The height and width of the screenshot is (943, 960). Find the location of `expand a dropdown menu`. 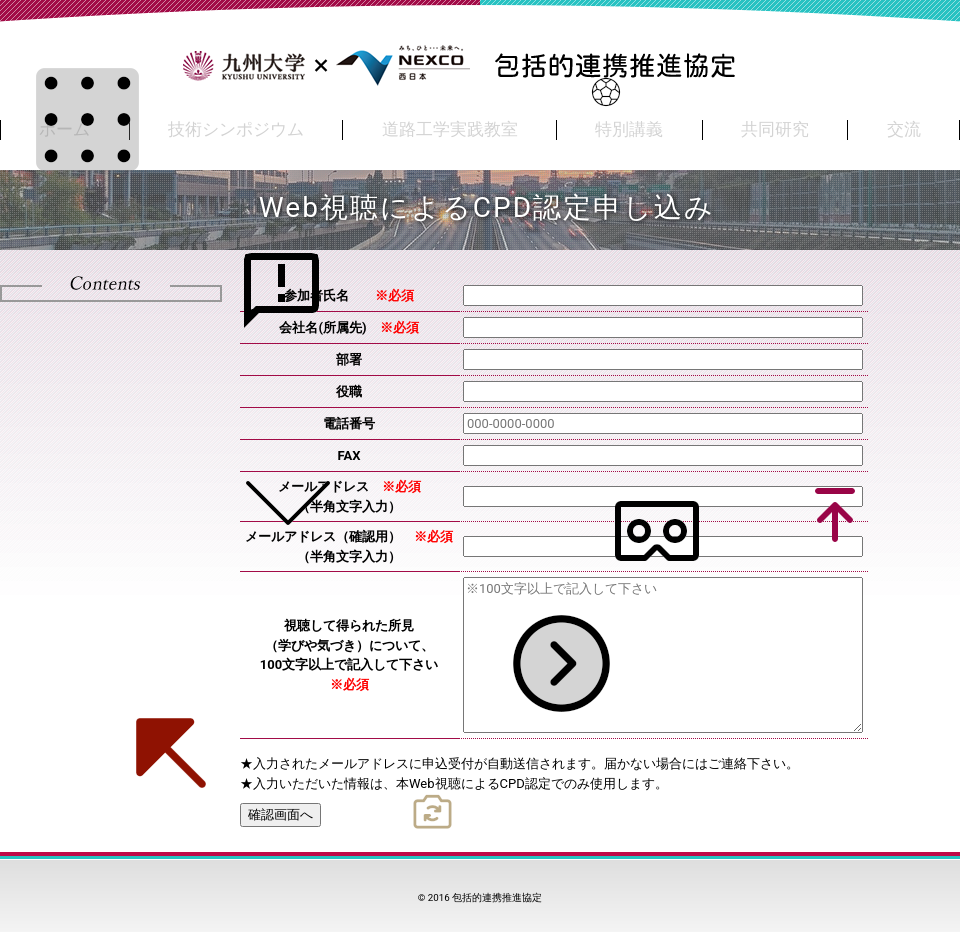

expand a dropdown menu is located at coordinates (288, 499).